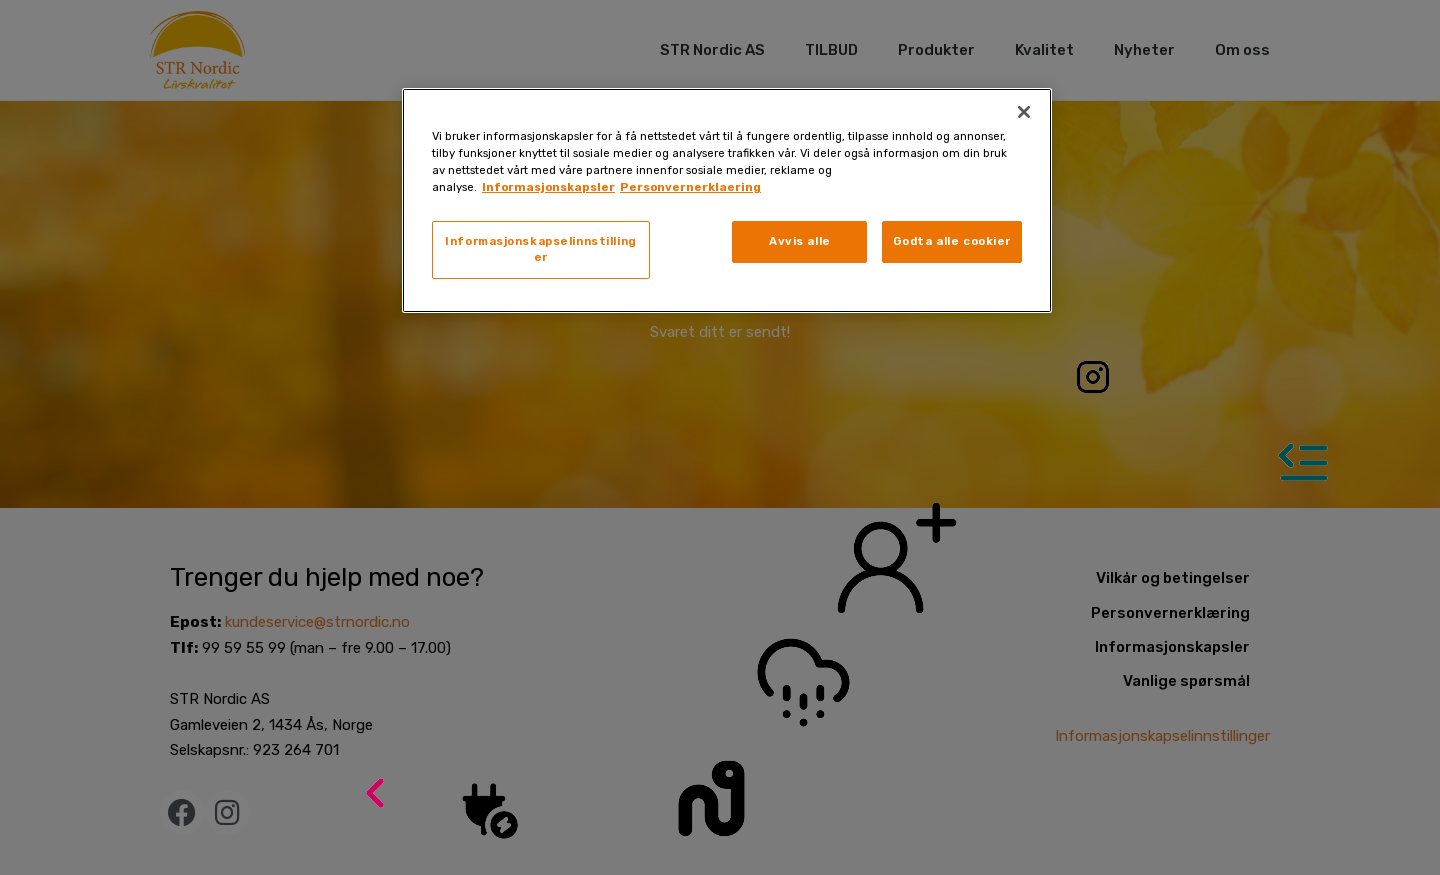  What do you see at coordinates (375, 793) in the screenshot?
I see `go back to the previous screen` at bounding box center [375, 793].